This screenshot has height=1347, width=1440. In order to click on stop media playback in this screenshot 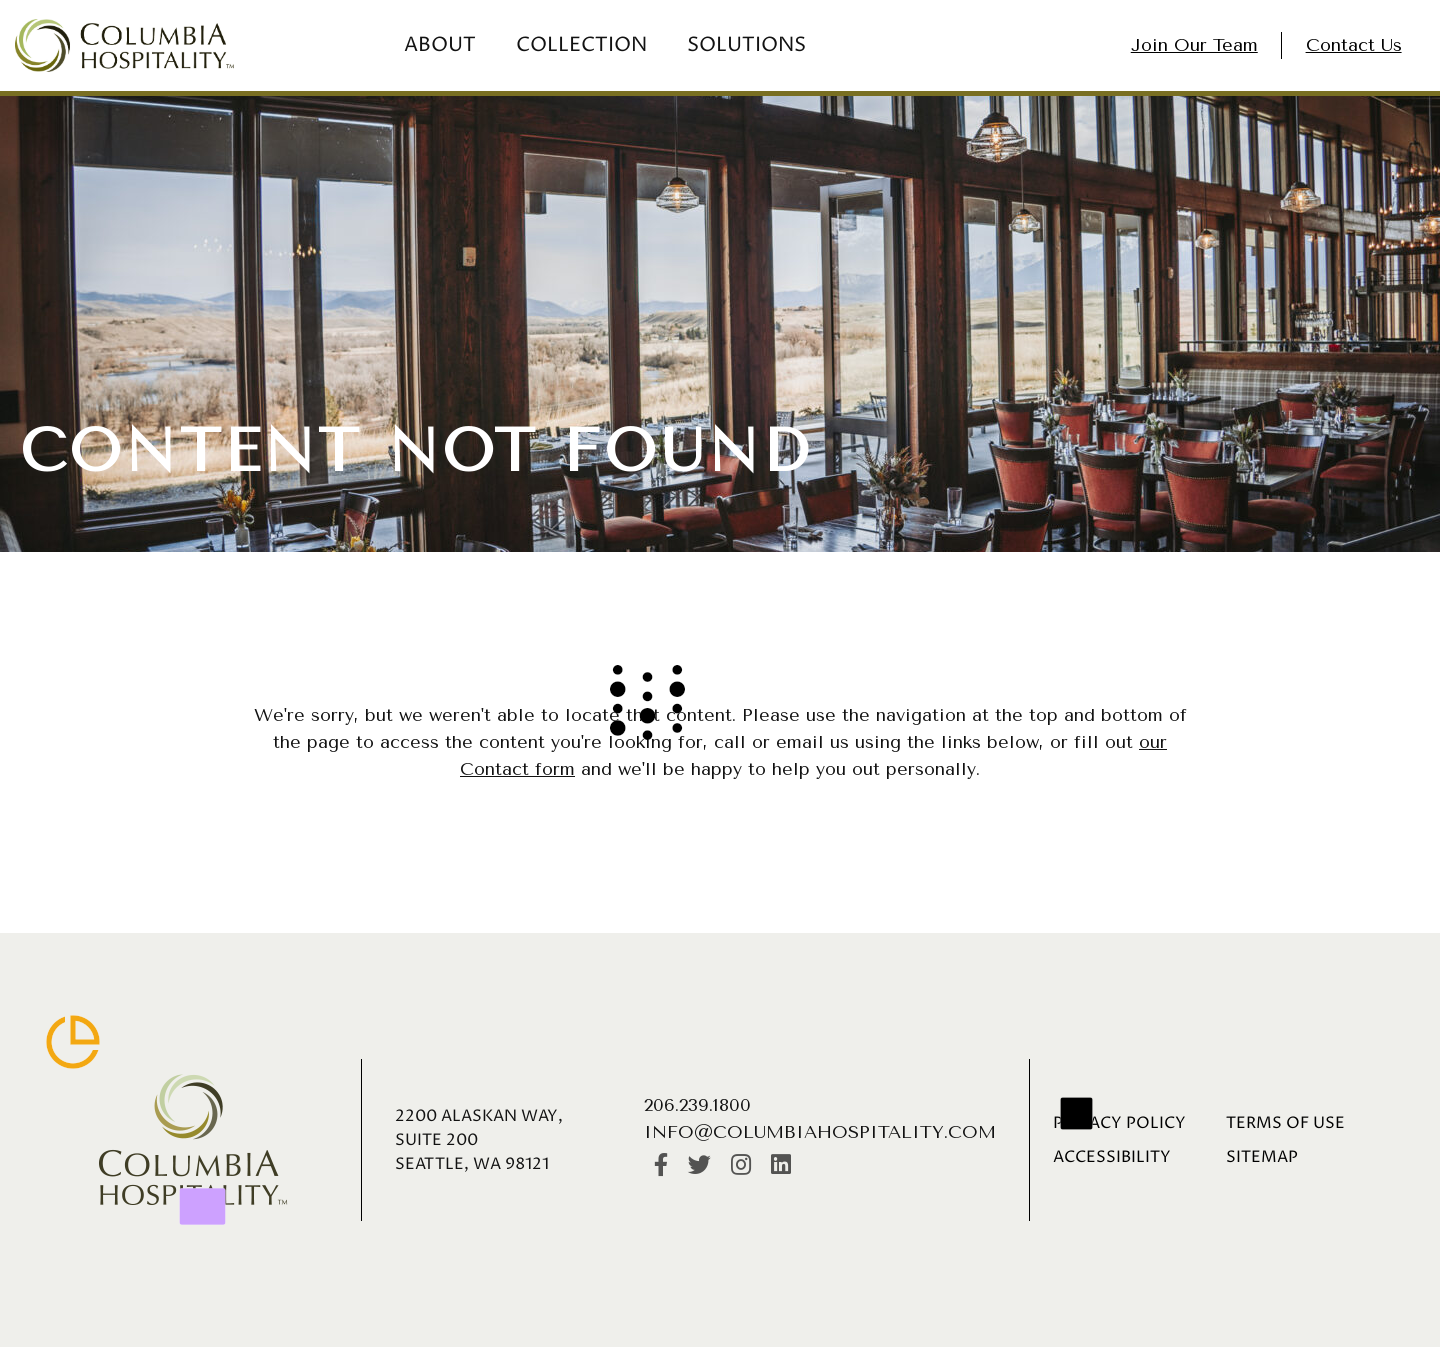, I will do `click(1076, 1113)`.